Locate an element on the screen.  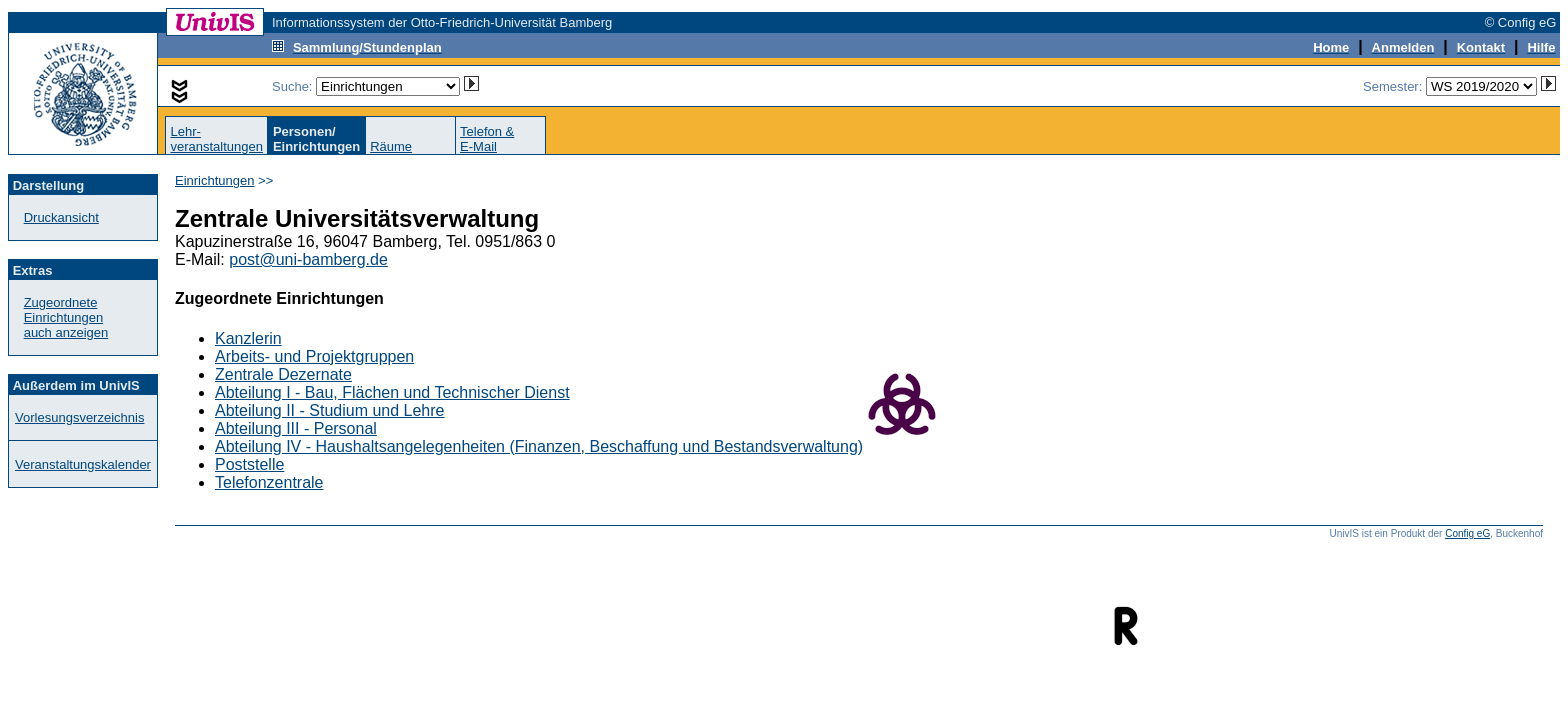
indicates a rating or review section is located at coordinates (1126, 626).